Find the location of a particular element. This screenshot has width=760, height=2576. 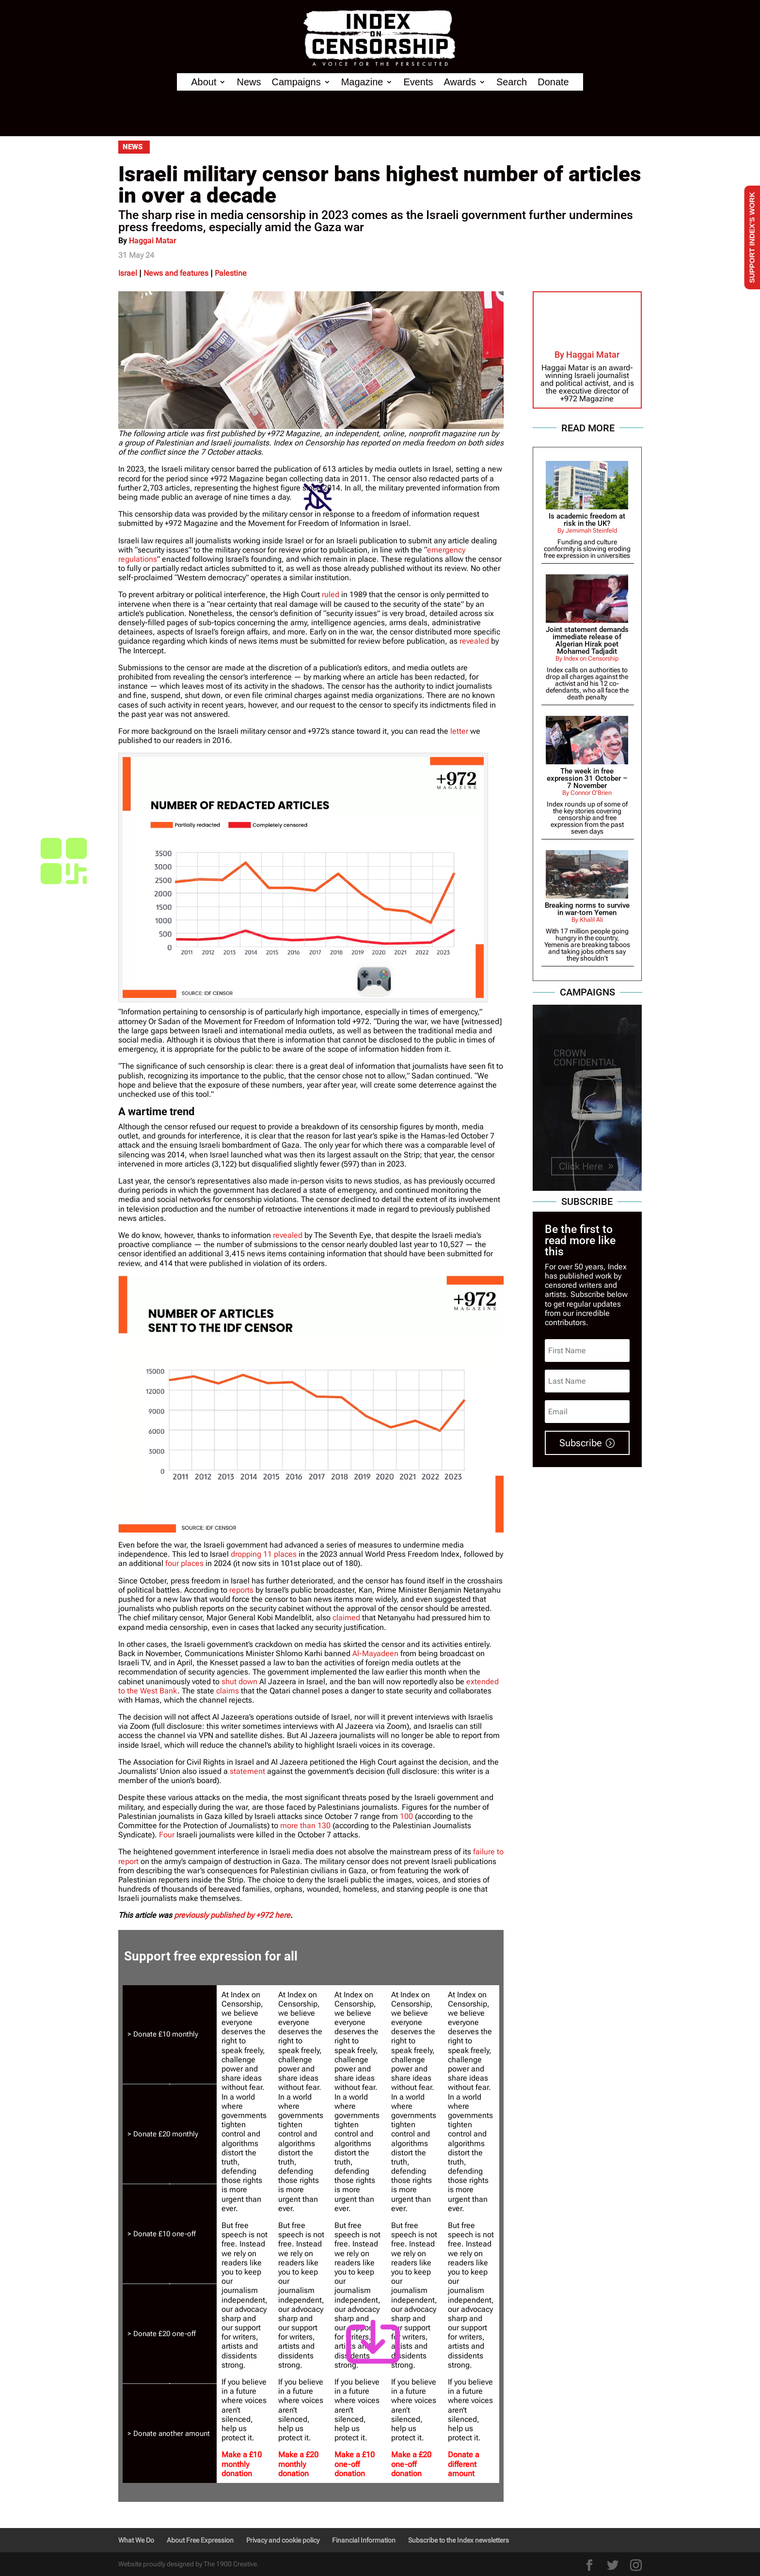

game controller input device settings is located at coordinates (374, 978).